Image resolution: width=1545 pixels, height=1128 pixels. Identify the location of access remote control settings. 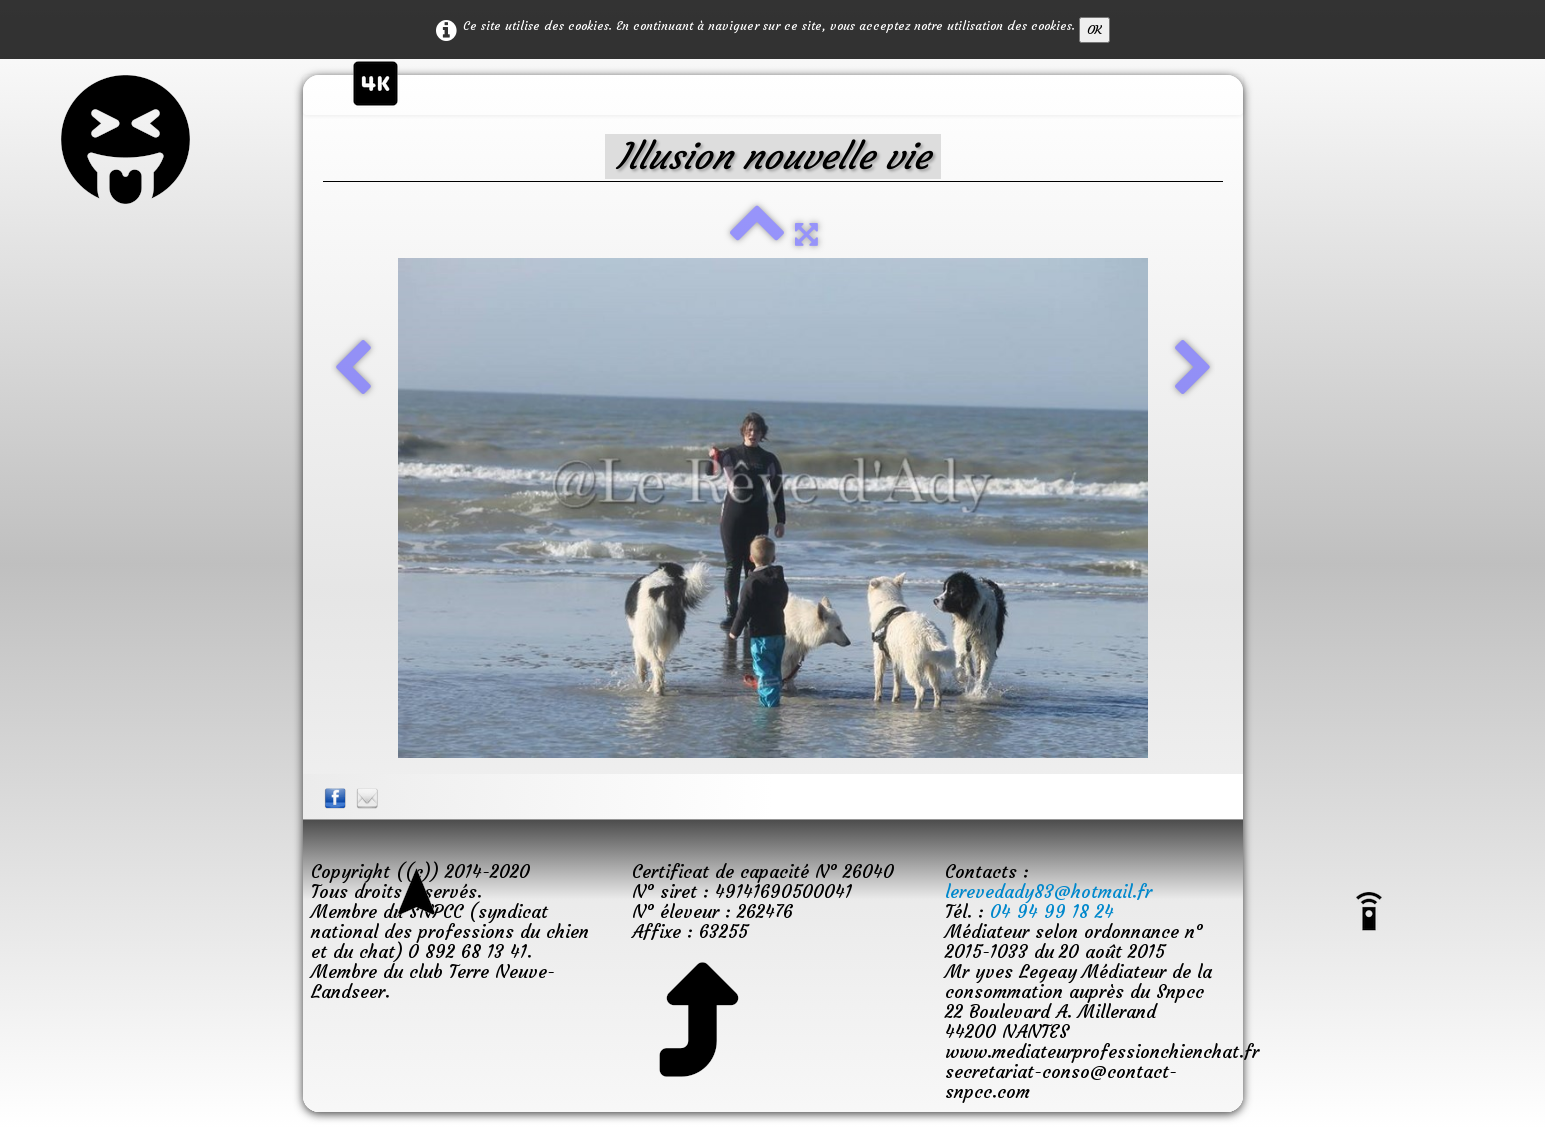
(1369, 912).